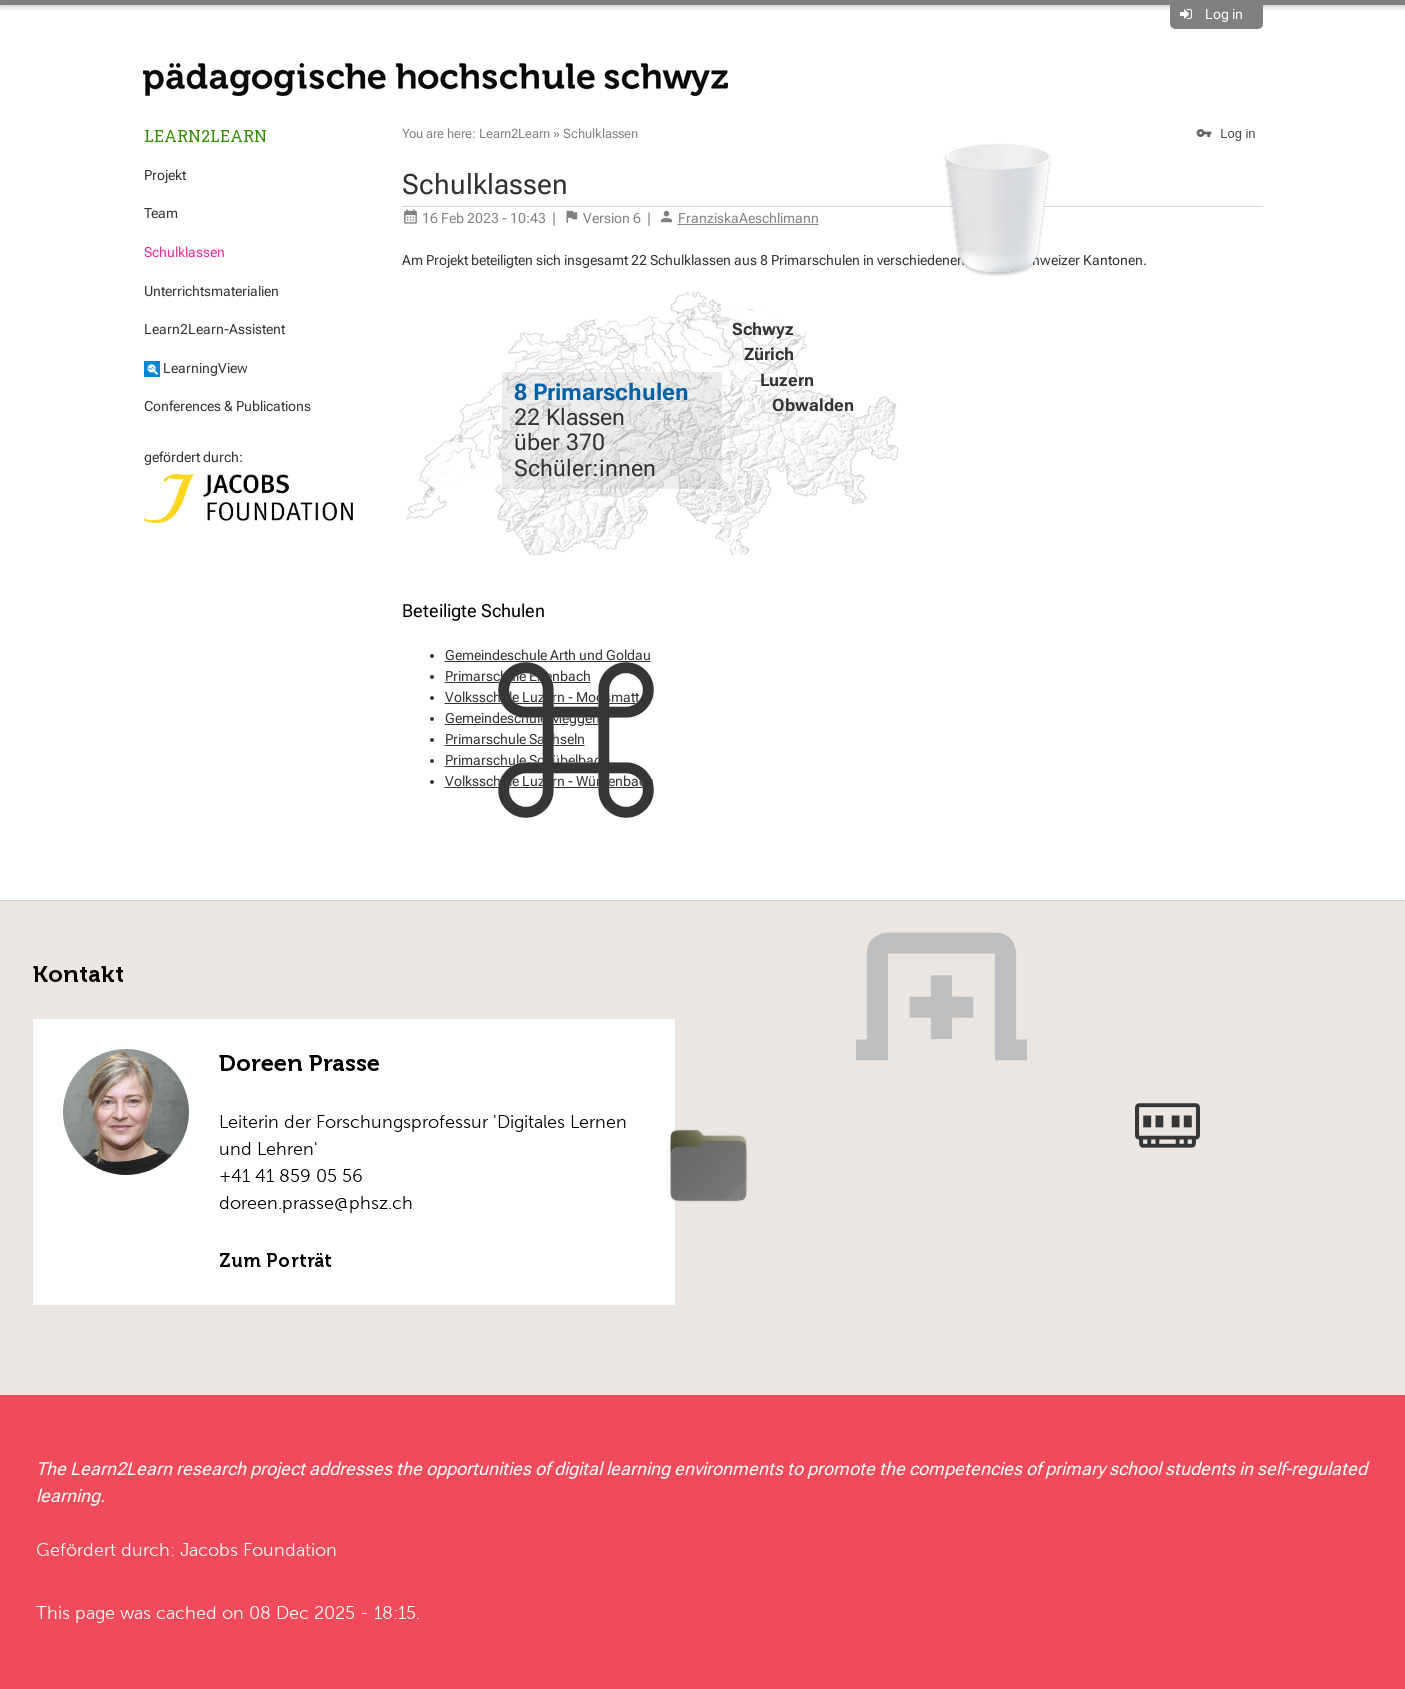 The width and height of the screenshot is (1405, 1689). I want to click on access keyboard shortcut settings, so click(576, 740).